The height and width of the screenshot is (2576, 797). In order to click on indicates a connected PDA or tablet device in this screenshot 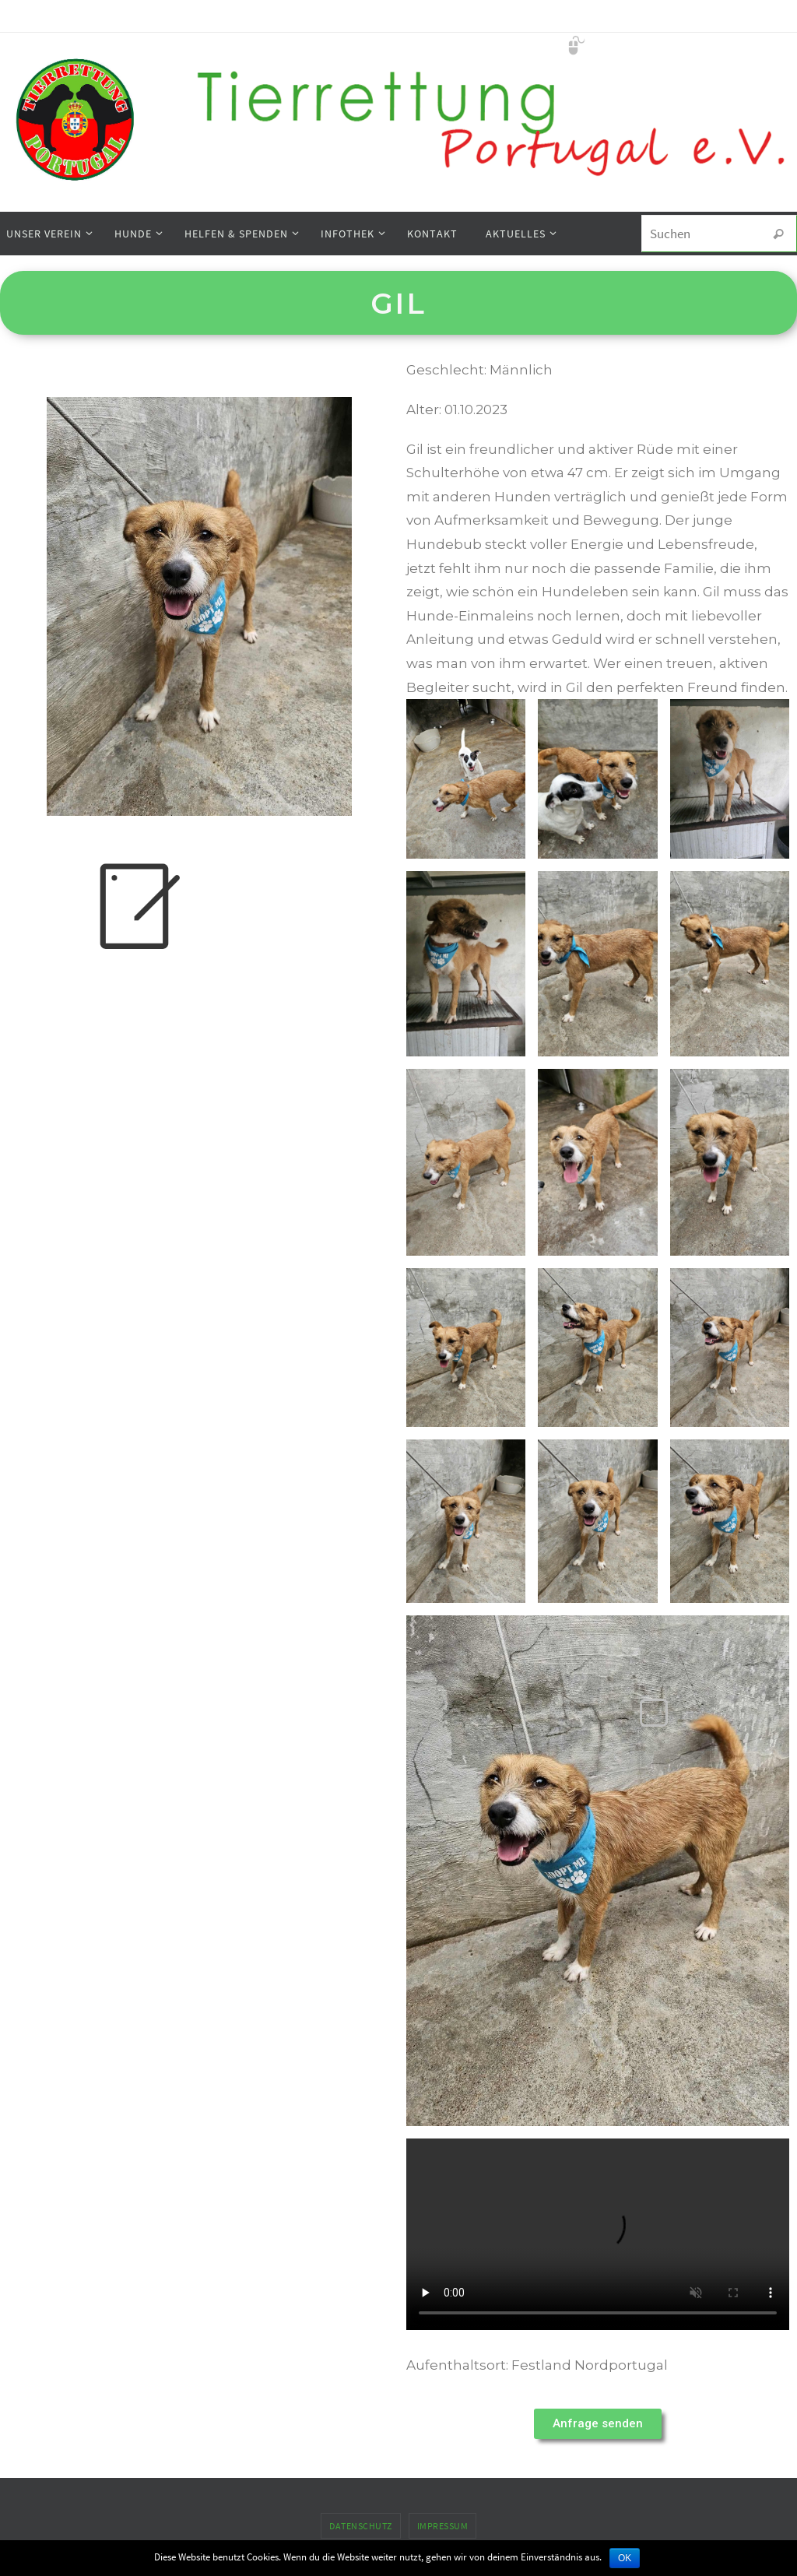, I will do `click(134, 903)`.